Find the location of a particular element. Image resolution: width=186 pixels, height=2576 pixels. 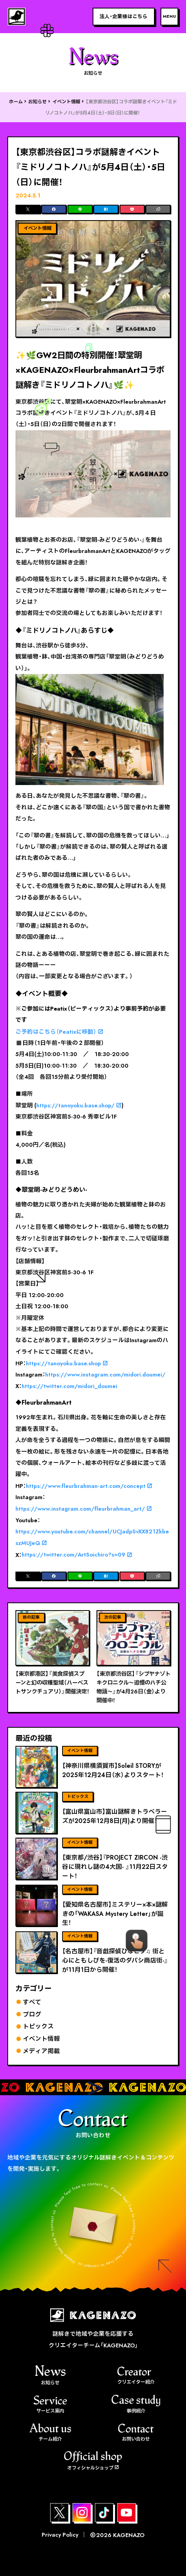

view all saved bookmarks is located at coordinates (89, 348).